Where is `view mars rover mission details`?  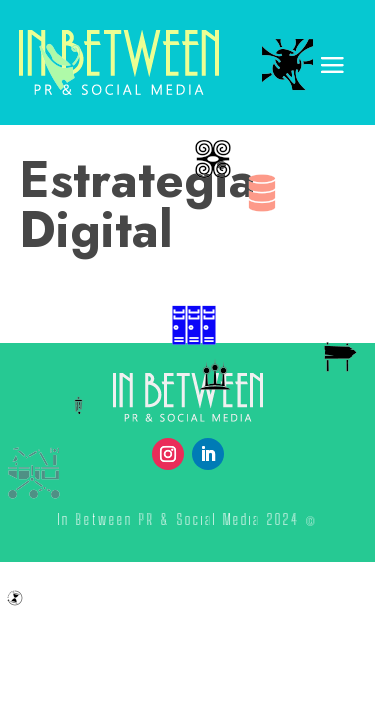 view mars rover mission details is located at coordinates (34, 473).